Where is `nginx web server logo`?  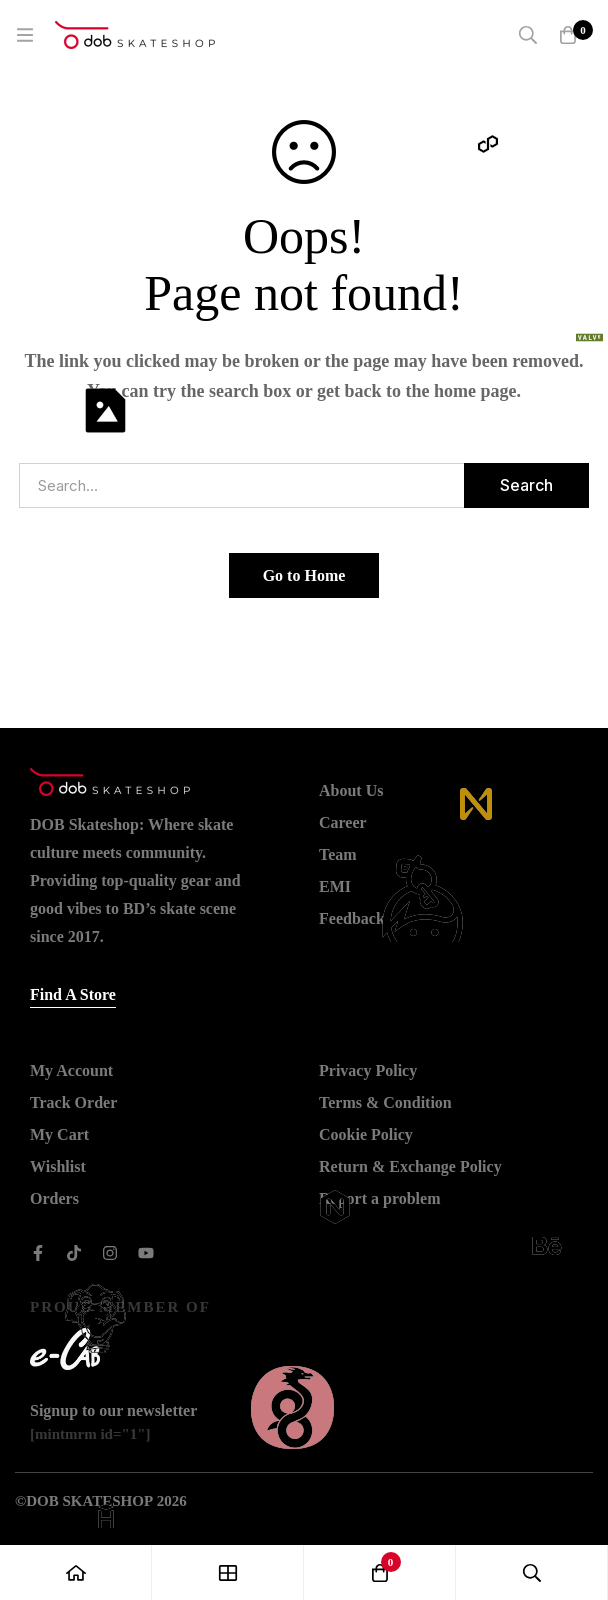
nginx web server logo is located at coordinates (335, 1207).